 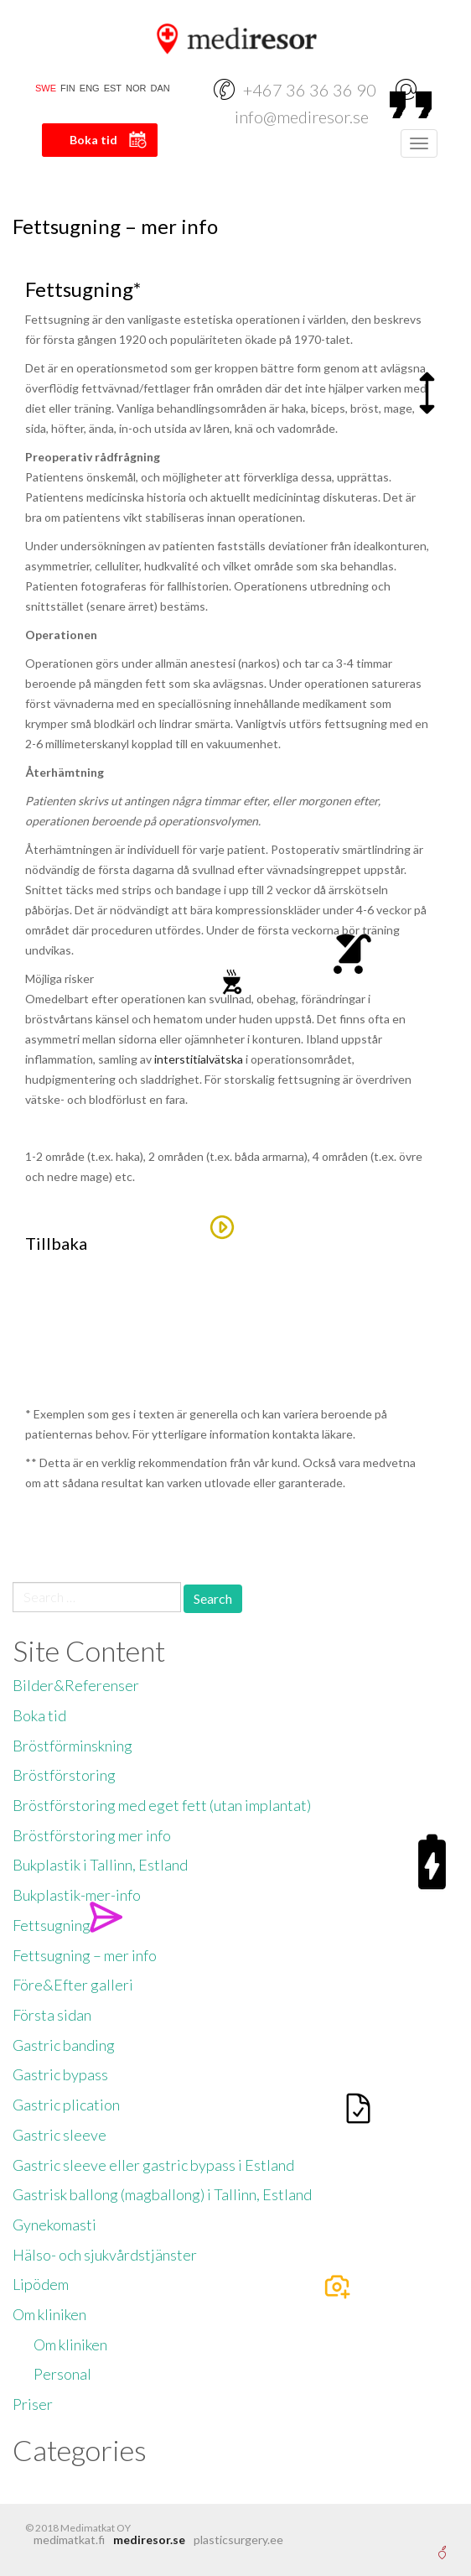 What do you see at coordinates (411, 105) in the screenshot?
I see `insert a block quote` at bounding box center [411, 105].